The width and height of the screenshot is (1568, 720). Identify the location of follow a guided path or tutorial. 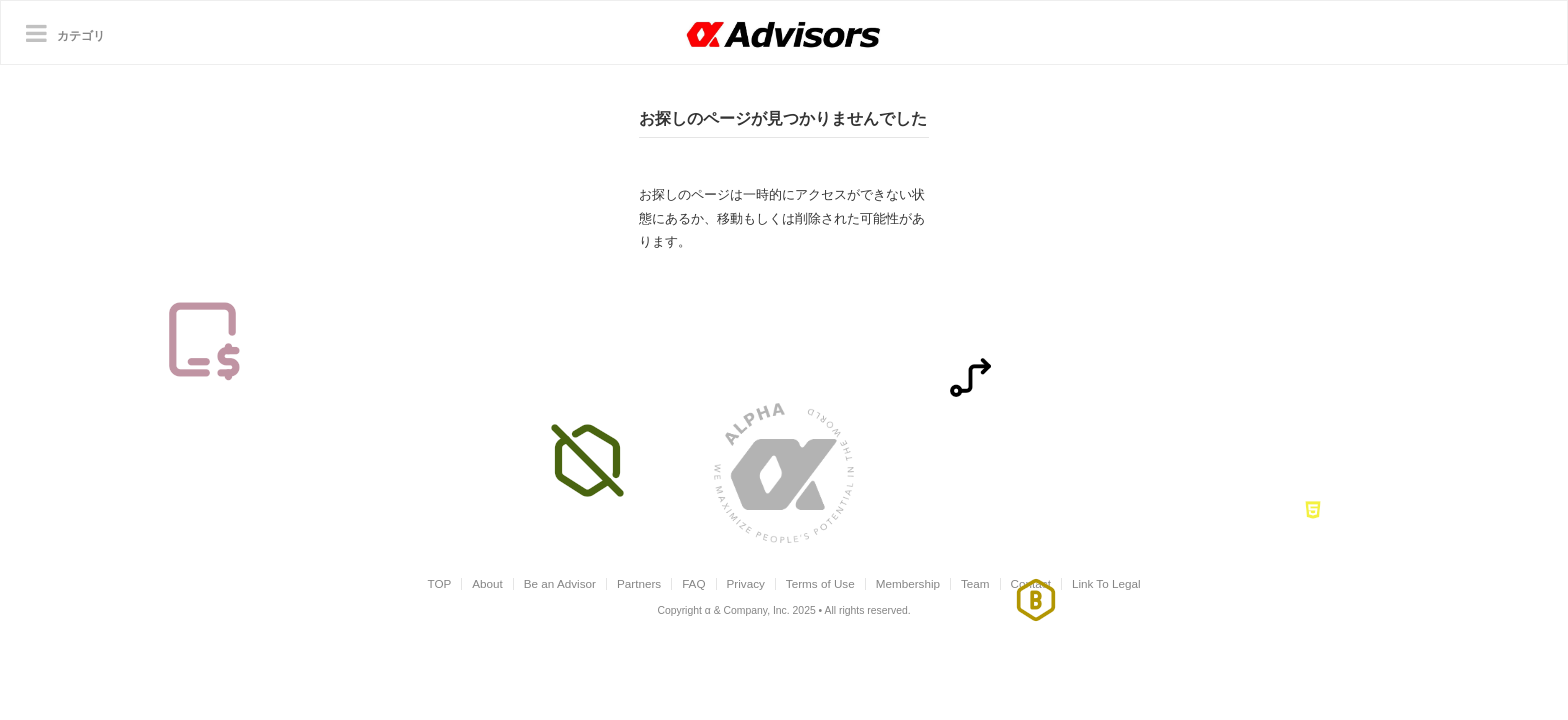
(970, 376).